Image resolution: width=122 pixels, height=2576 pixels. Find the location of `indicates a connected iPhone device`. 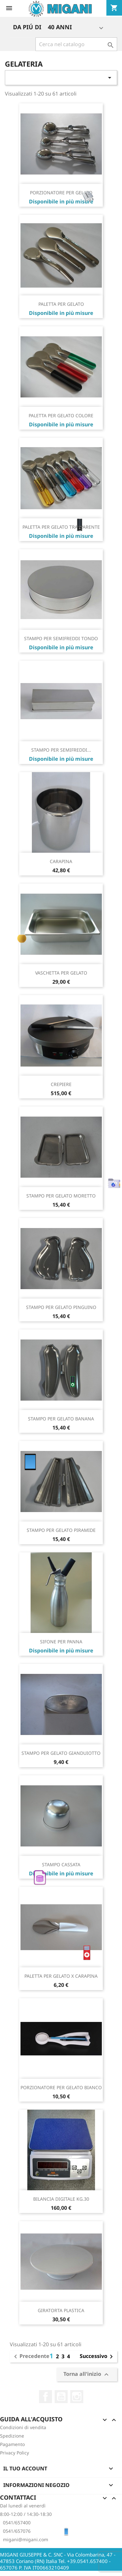

indicates a connected iPhone device is located at coordinates (66, 2531).